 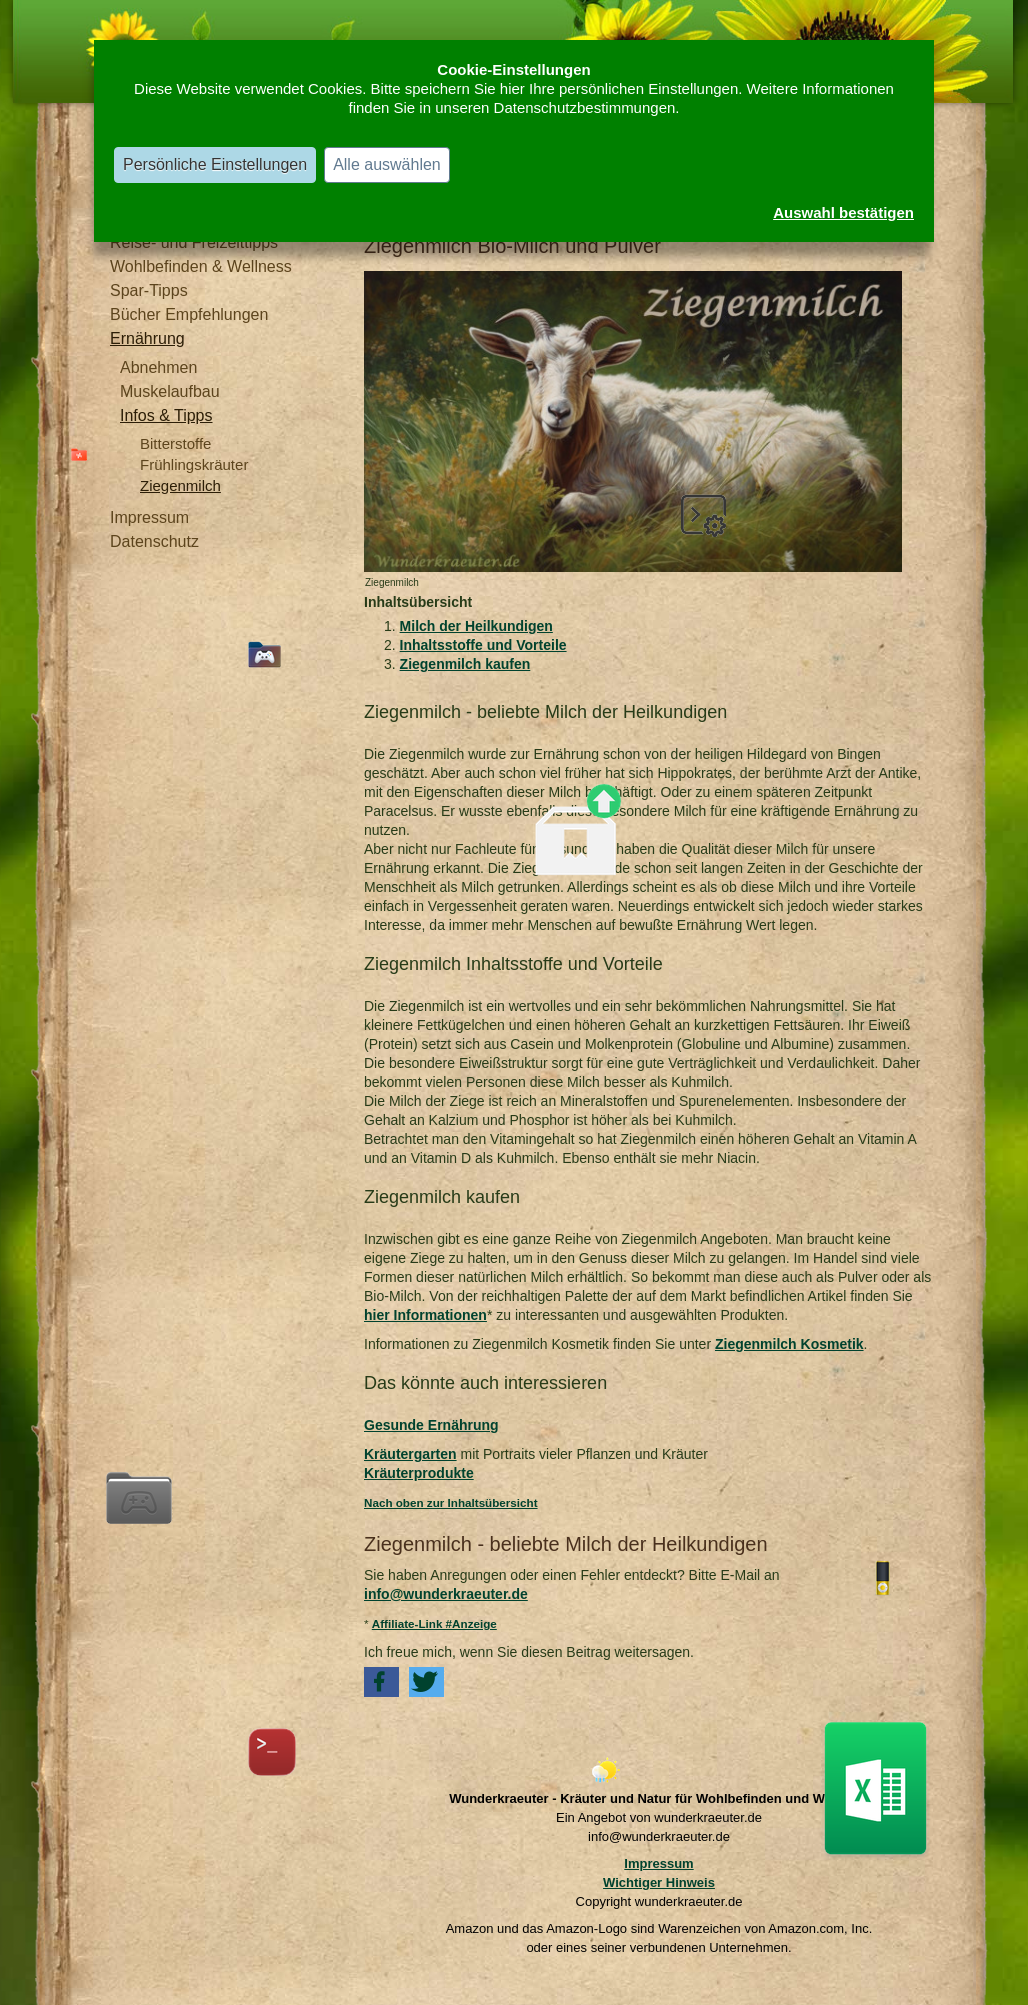 I want to click on open terminal with superuser/root privileges, so click(x=272, y=1752).